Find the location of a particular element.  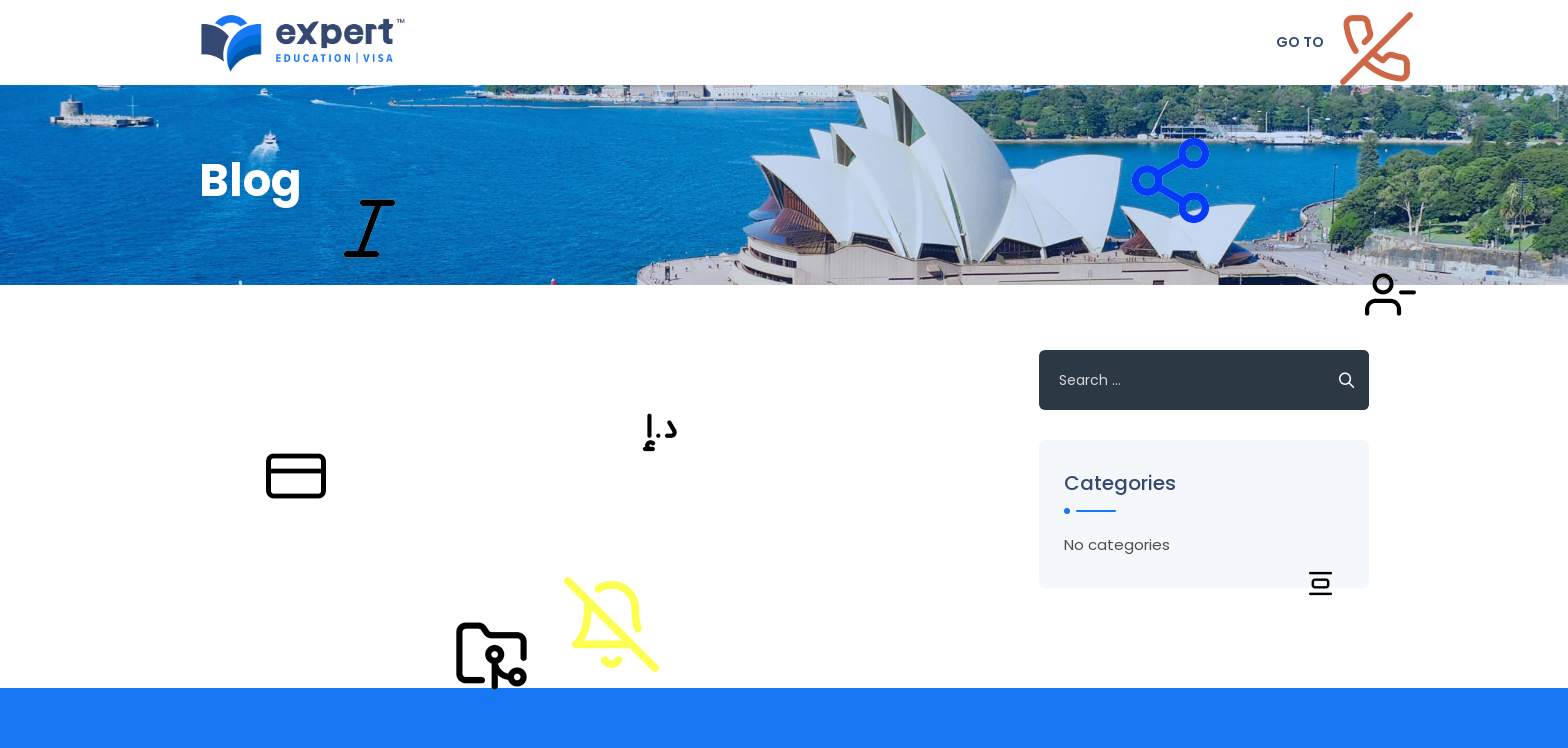

mute or decline an incoming call is located at coordinates (1376, 48).